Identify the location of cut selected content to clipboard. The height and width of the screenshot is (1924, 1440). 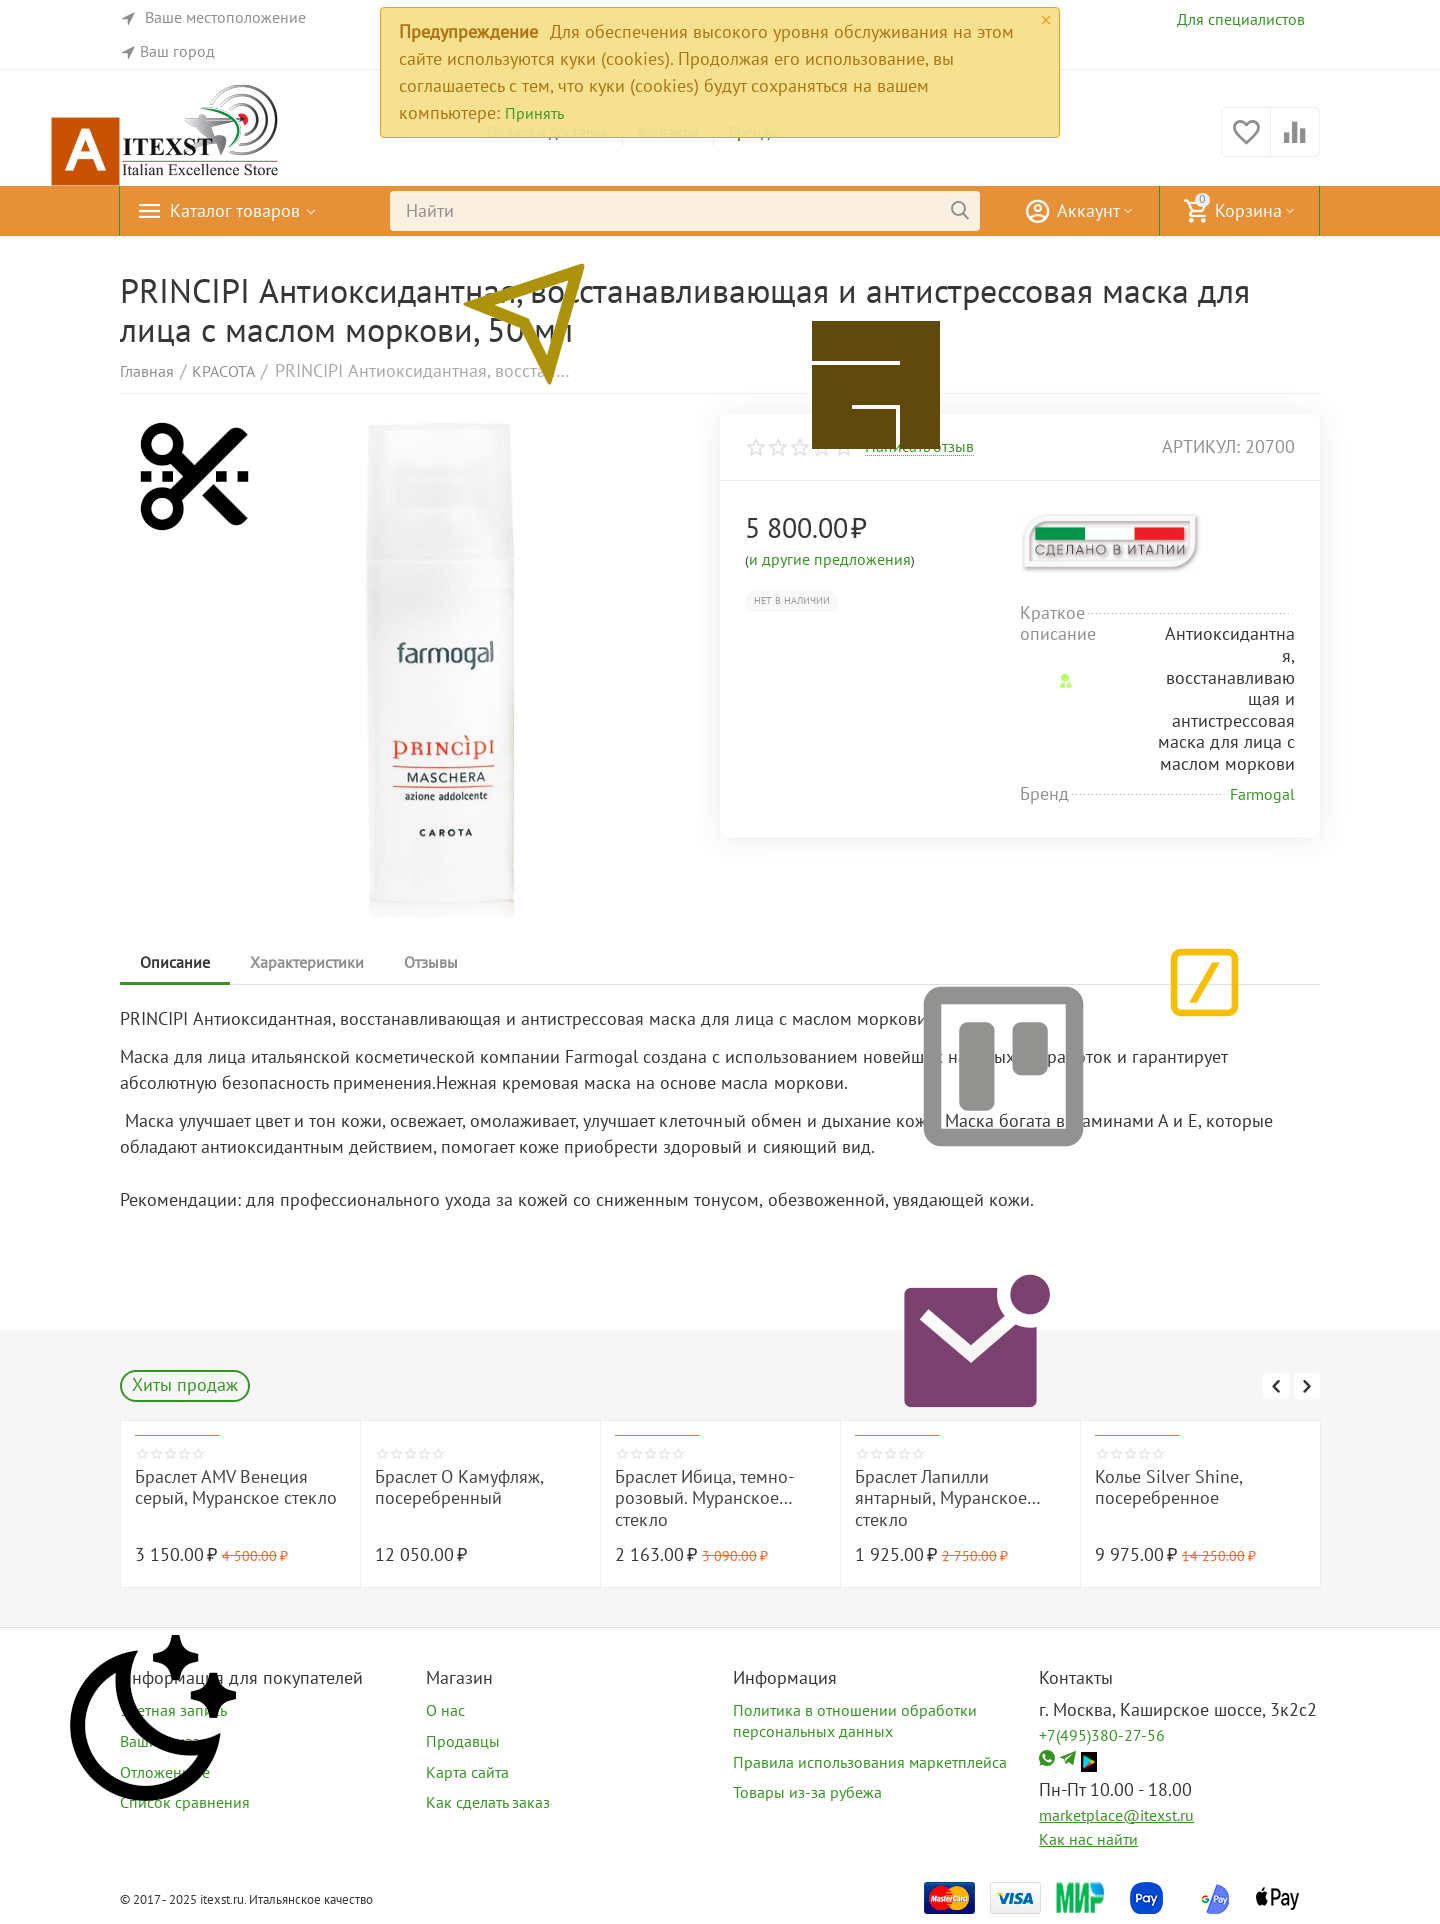
(194, 476).